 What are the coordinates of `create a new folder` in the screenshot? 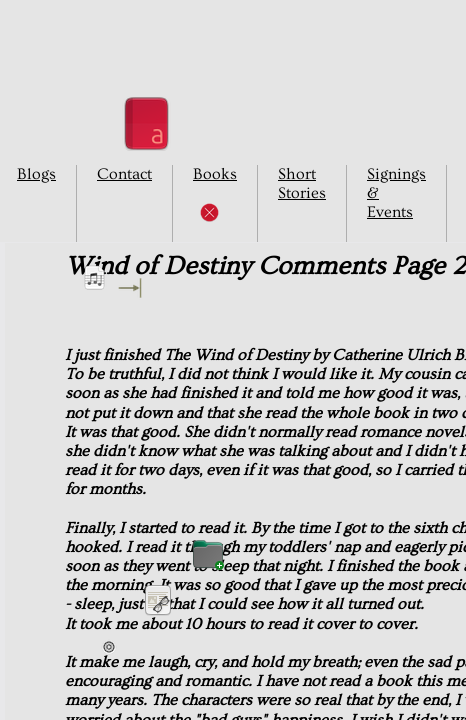 It's located at (208, 554).